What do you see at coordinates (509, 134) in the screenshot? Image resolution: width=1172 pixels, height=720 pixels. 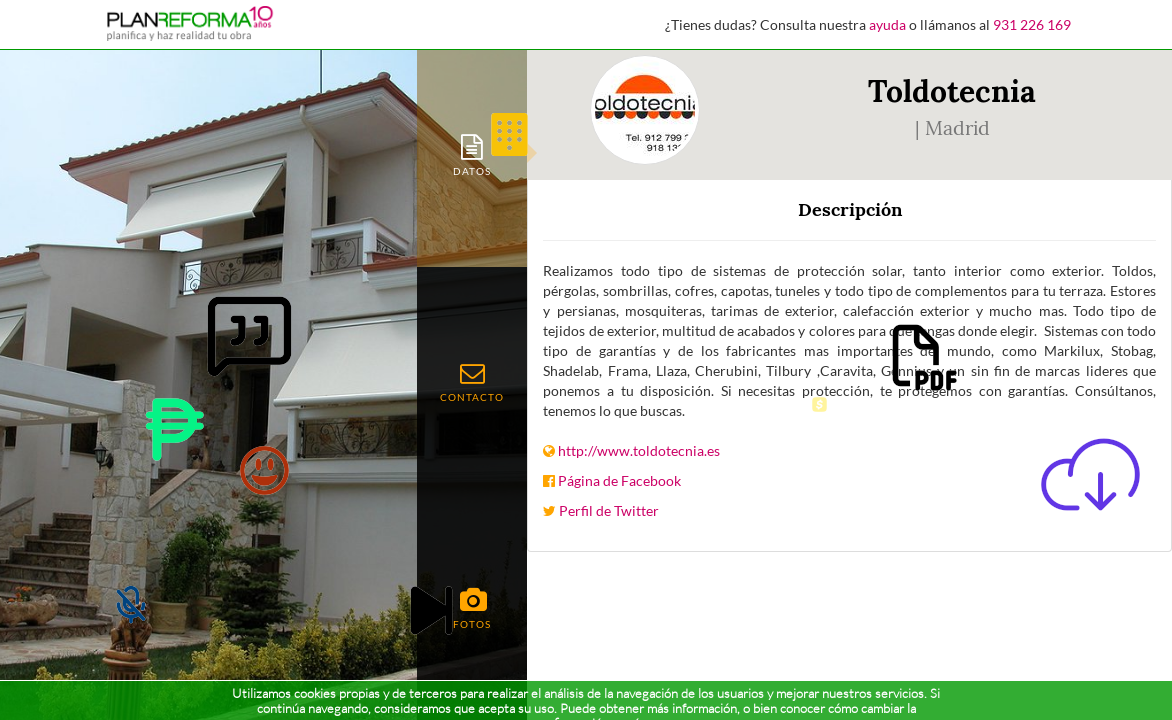 I see `open numeric keypad for input` at bounding box center [509, 134].